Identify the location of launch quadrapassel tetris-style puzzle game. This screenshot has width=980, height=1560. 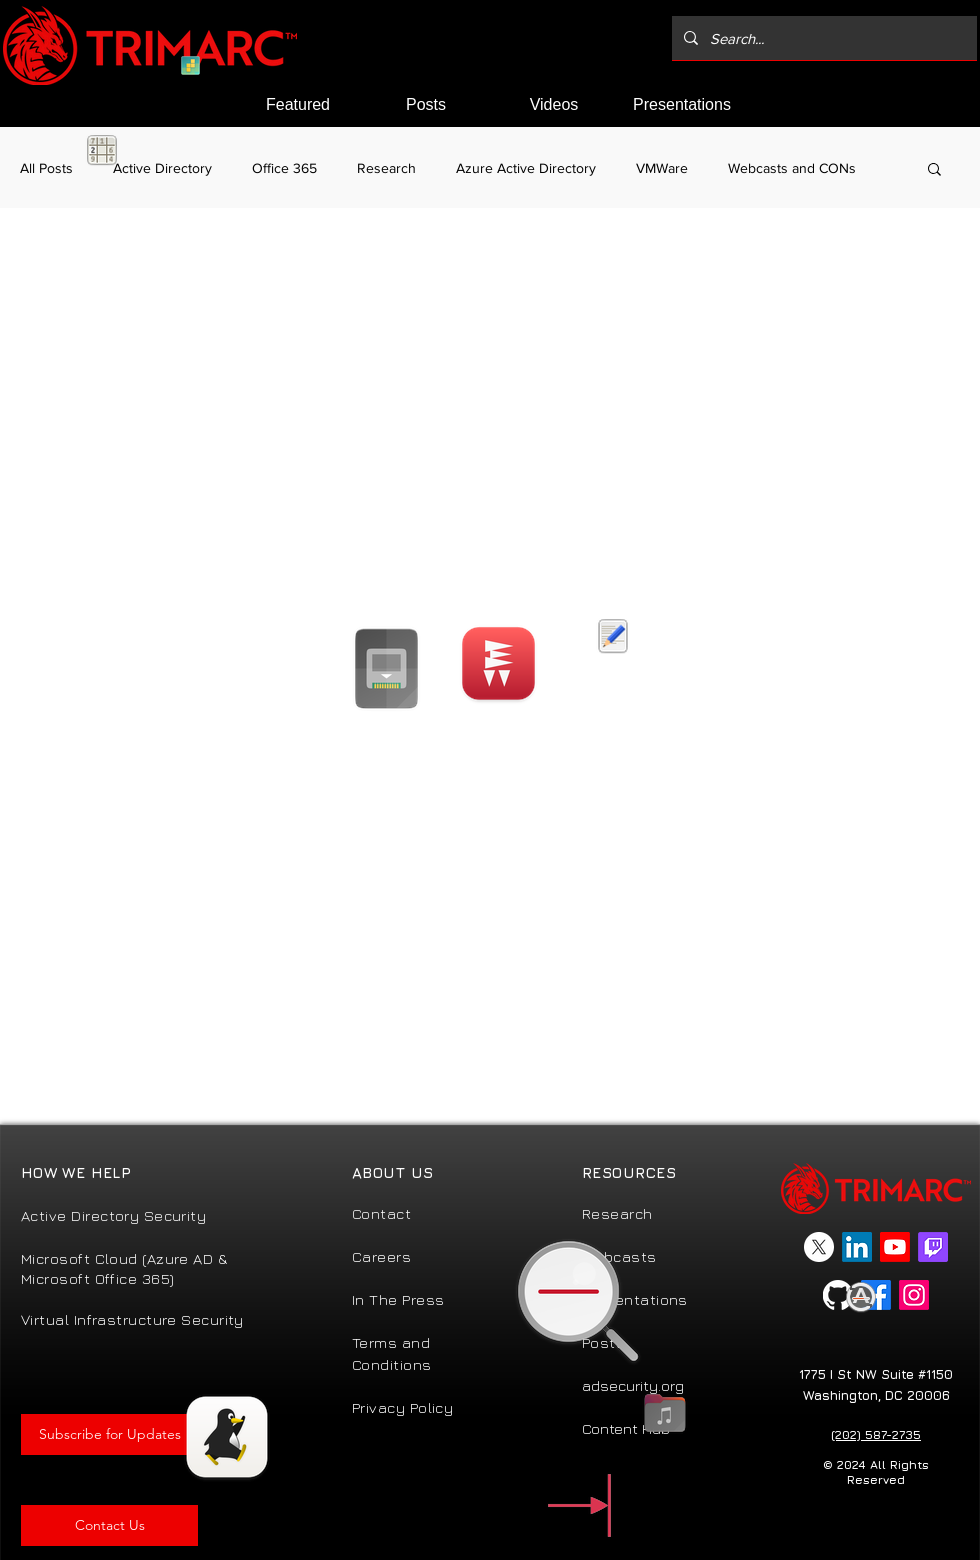
(190, 65).